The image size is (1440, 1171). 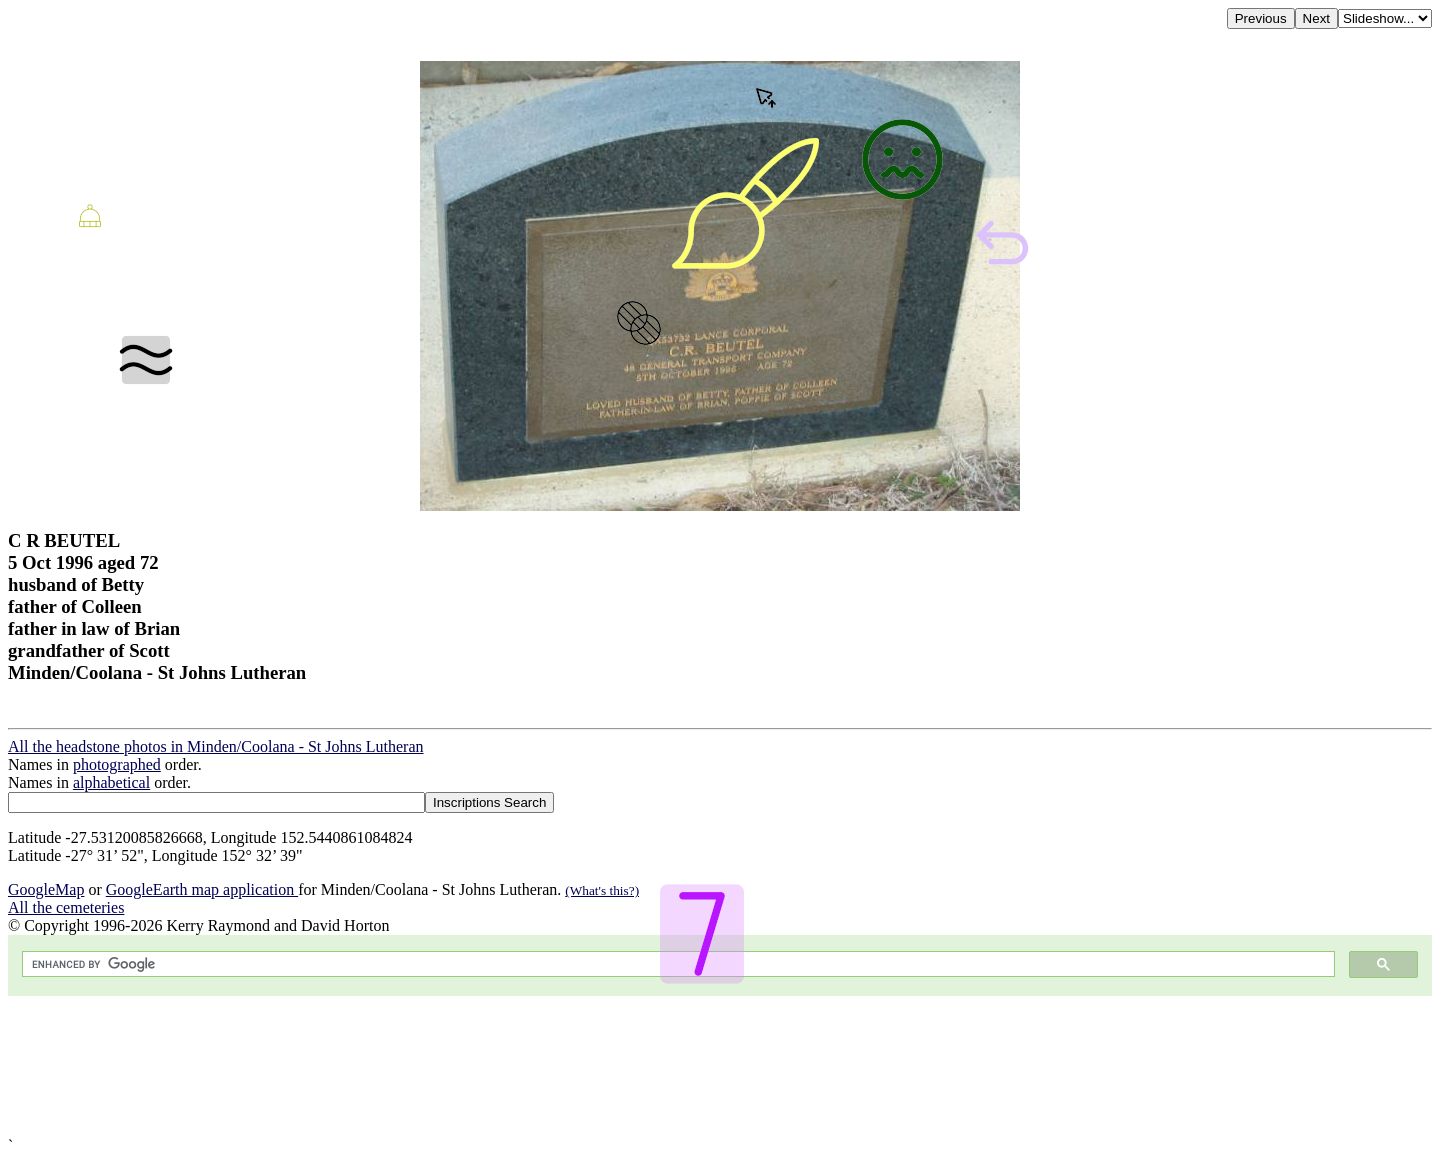 I want to click on indicates approximate or estimated value, so click(x=146, y=360).